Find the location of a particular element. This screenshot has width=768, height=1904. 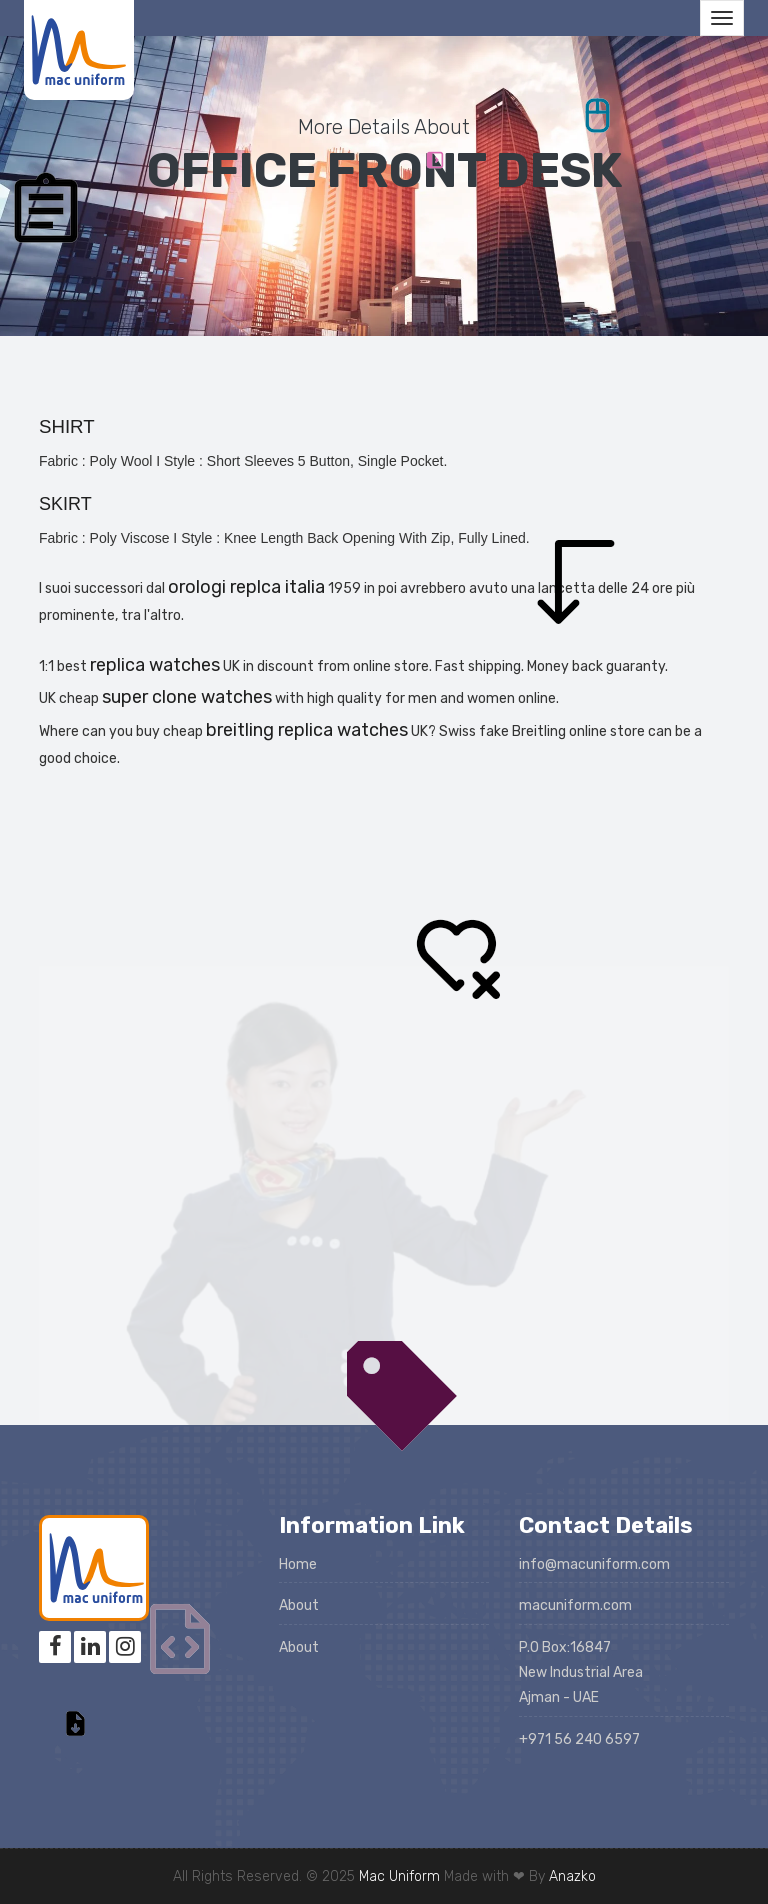

add a tag or label to an item is located at coordinates (402, 1396).